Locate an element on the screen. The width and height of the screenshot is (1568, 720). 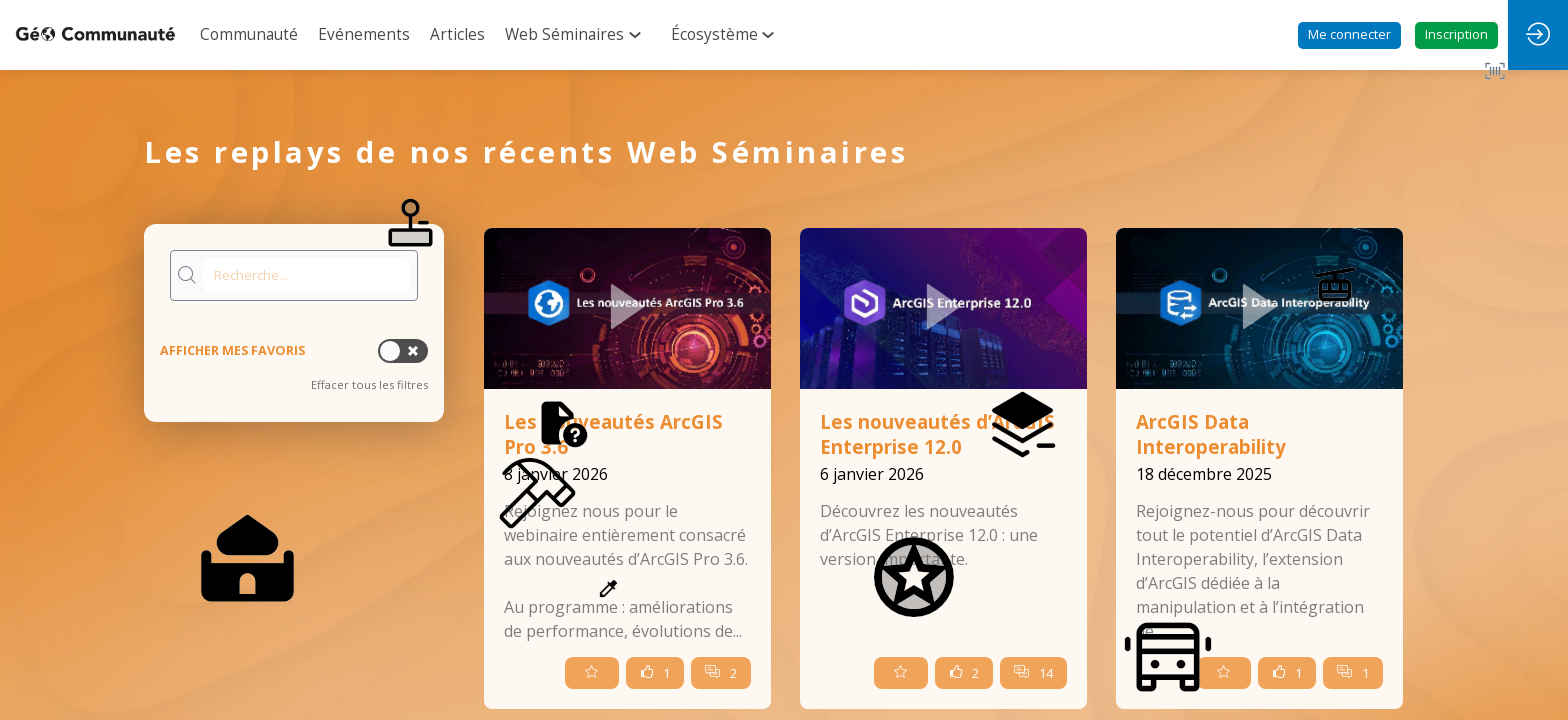
access game controls or gaming mode is located at coordinates (410, 224).